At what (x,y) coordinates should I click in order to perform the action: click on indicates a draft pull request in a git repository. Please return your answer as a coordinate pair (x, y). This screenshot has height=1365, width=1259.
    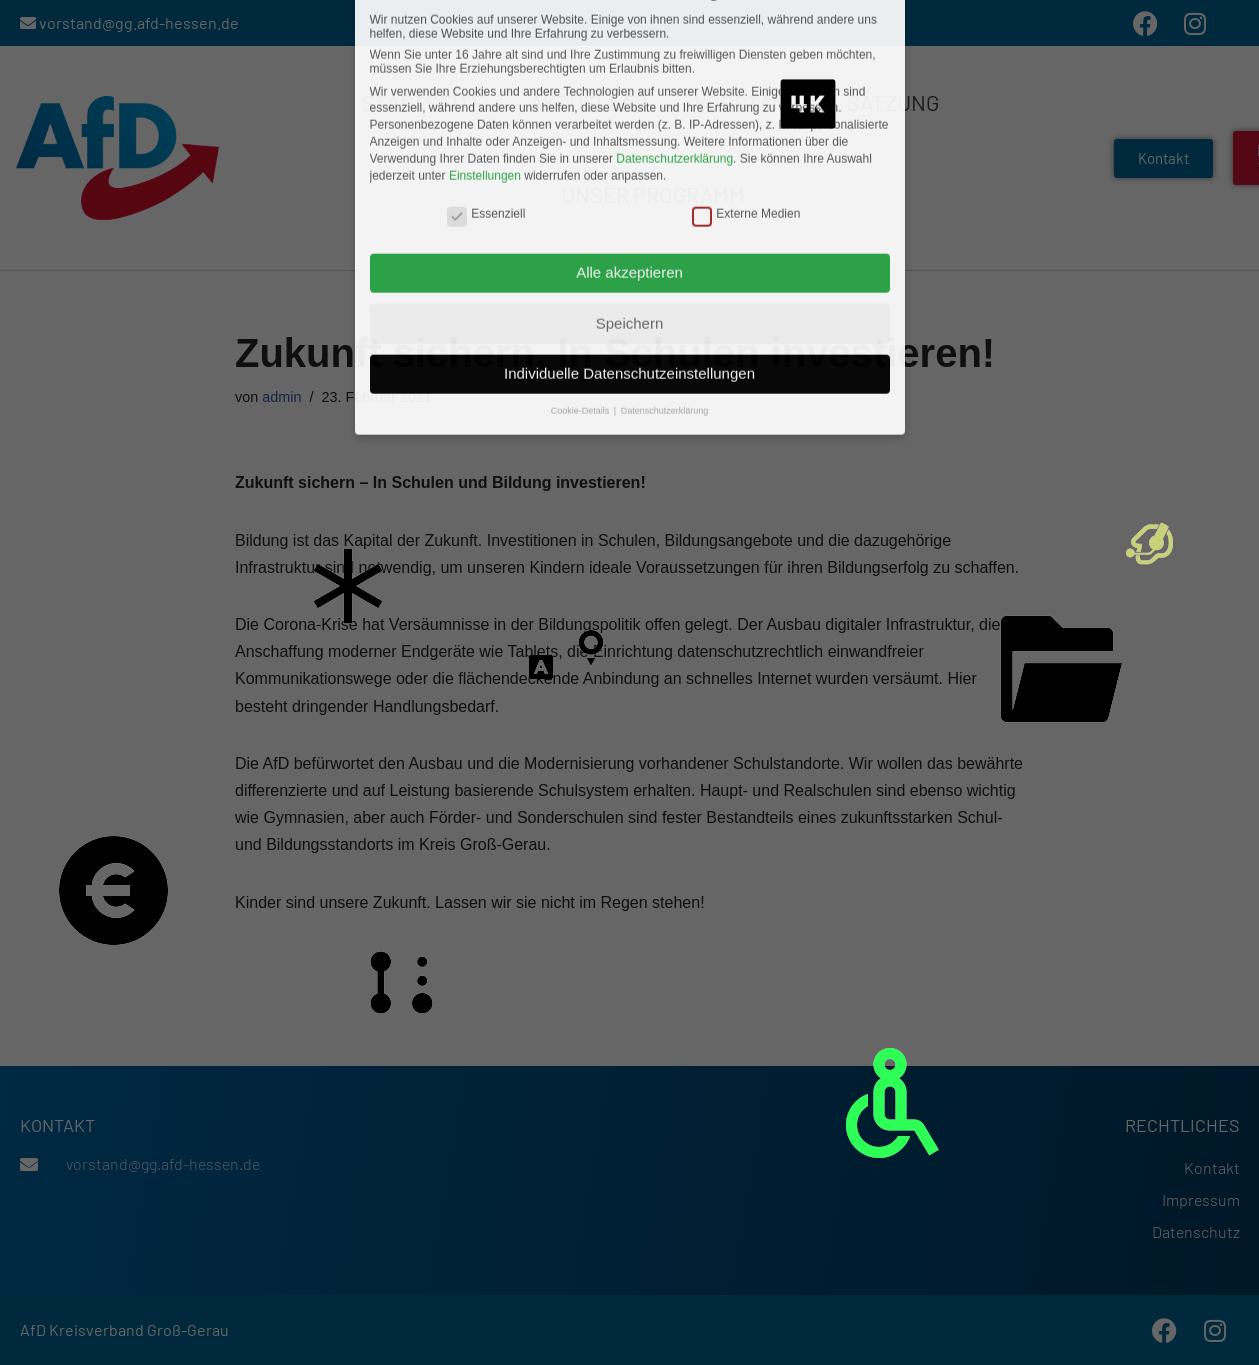
    Looking at the image, I should click on (401, 982).